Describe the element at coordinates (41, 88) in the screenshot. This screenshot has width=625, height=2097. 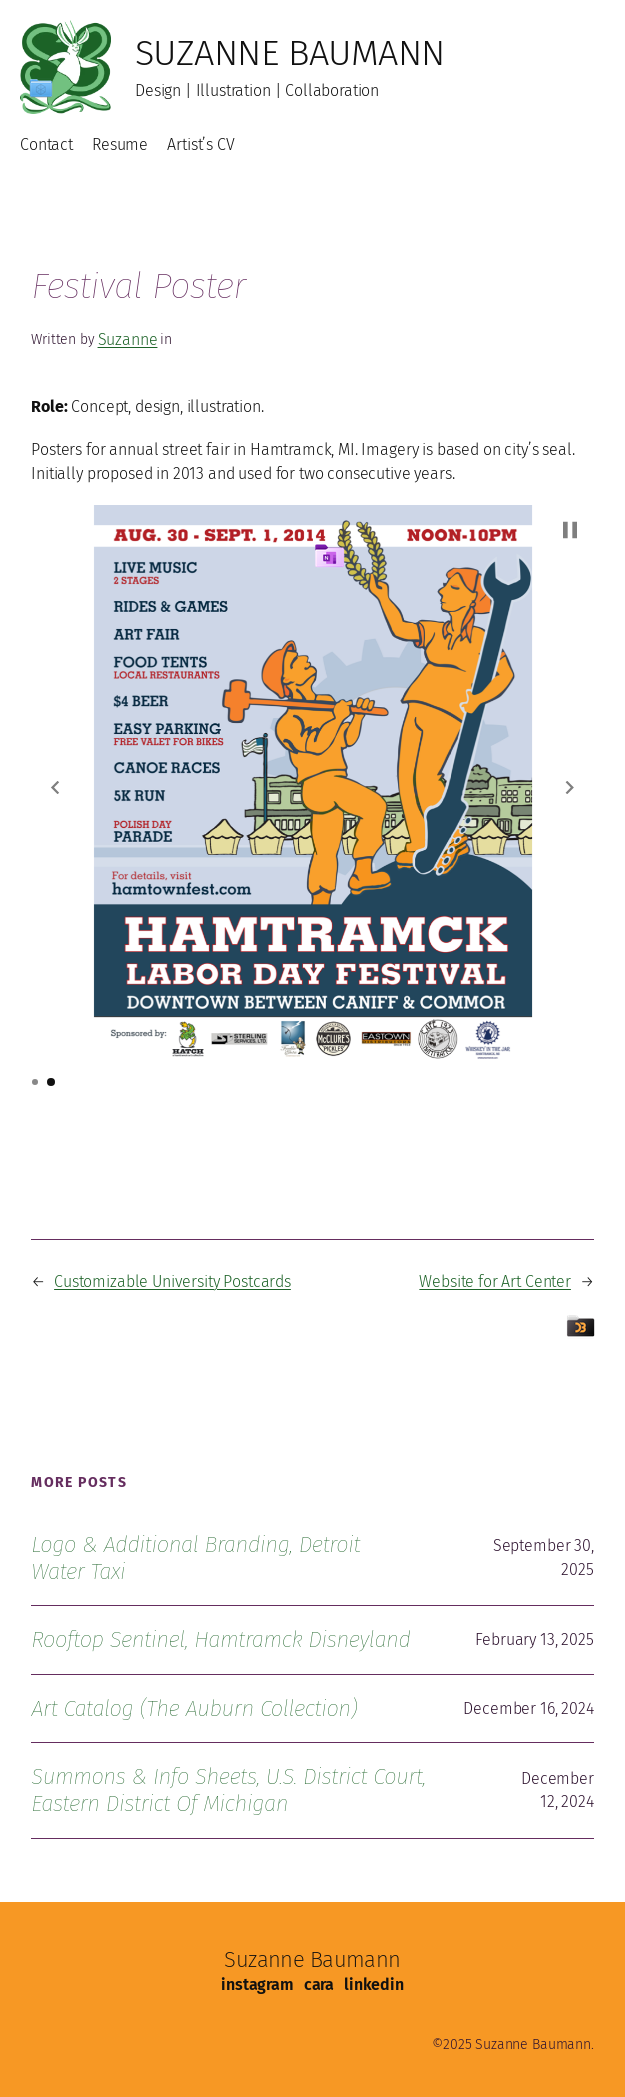
I see `open 3D files folder` at that location.